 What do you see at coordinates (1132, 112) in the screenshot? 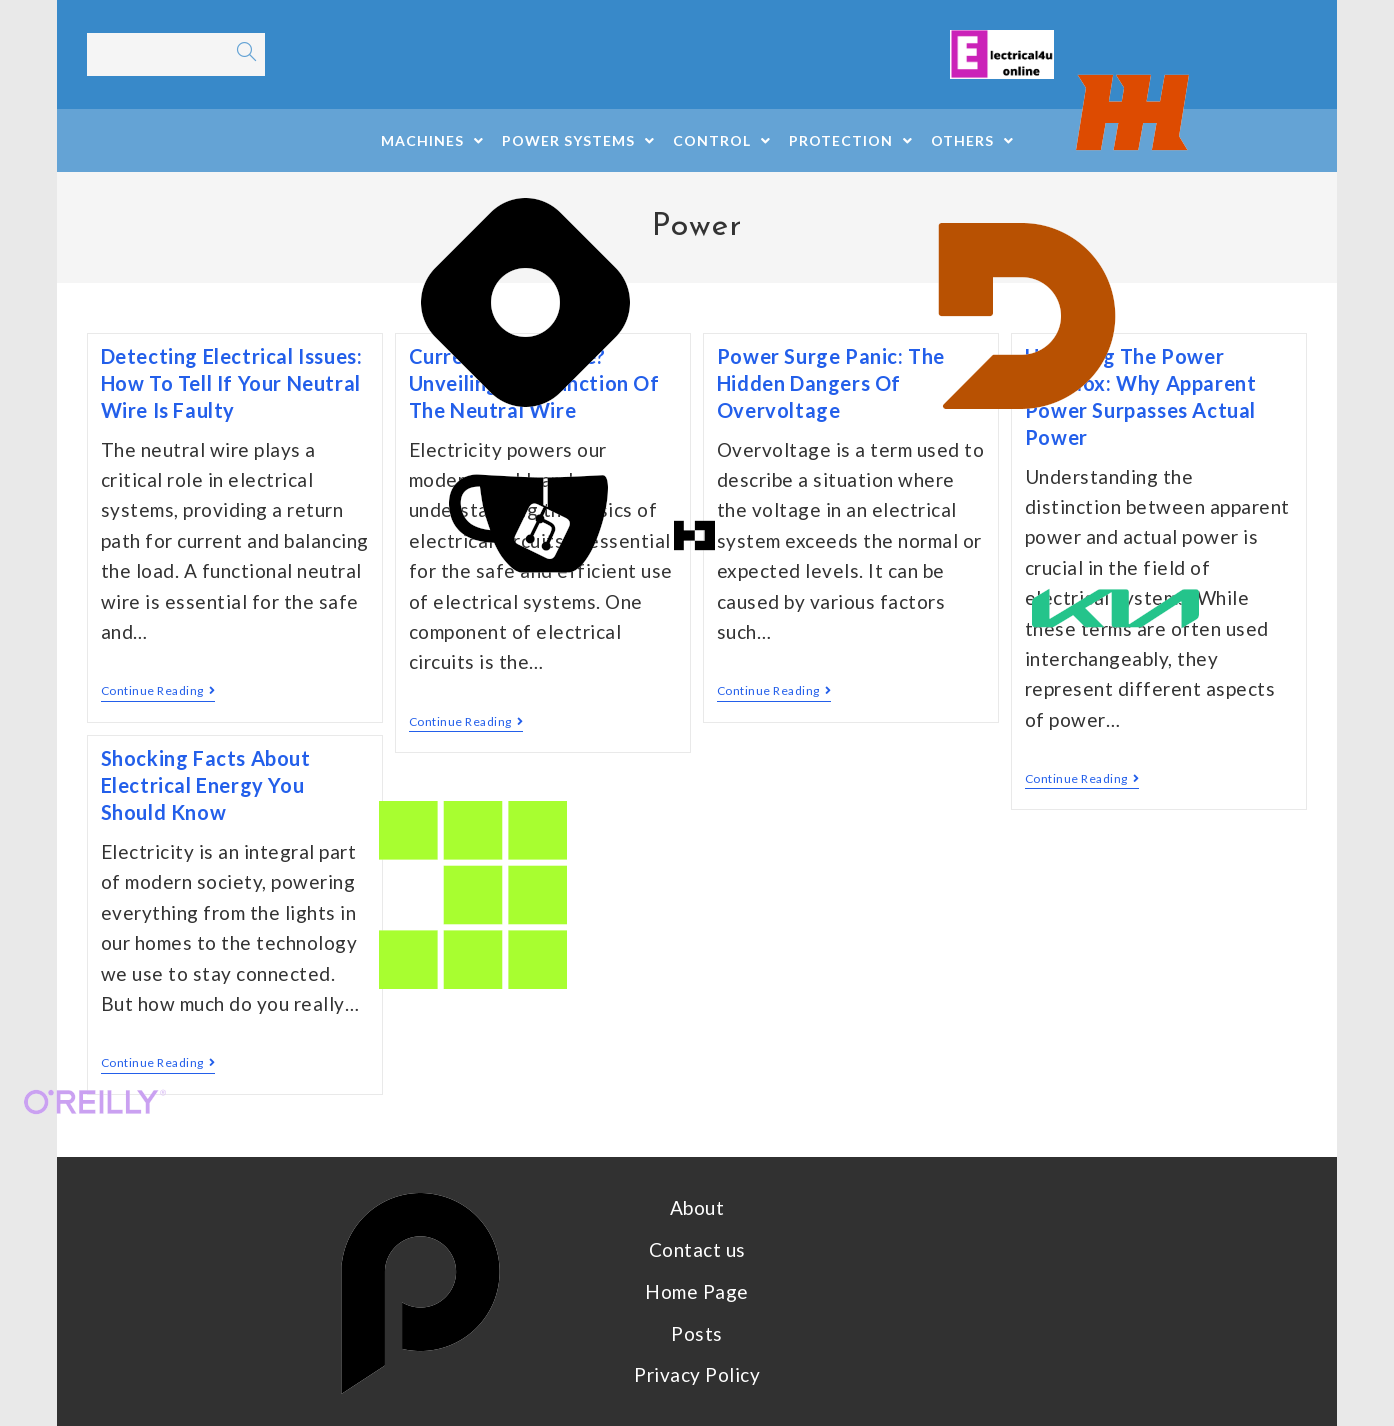
I see `open the Car Throttle app` at bounding box center [1132, 112].